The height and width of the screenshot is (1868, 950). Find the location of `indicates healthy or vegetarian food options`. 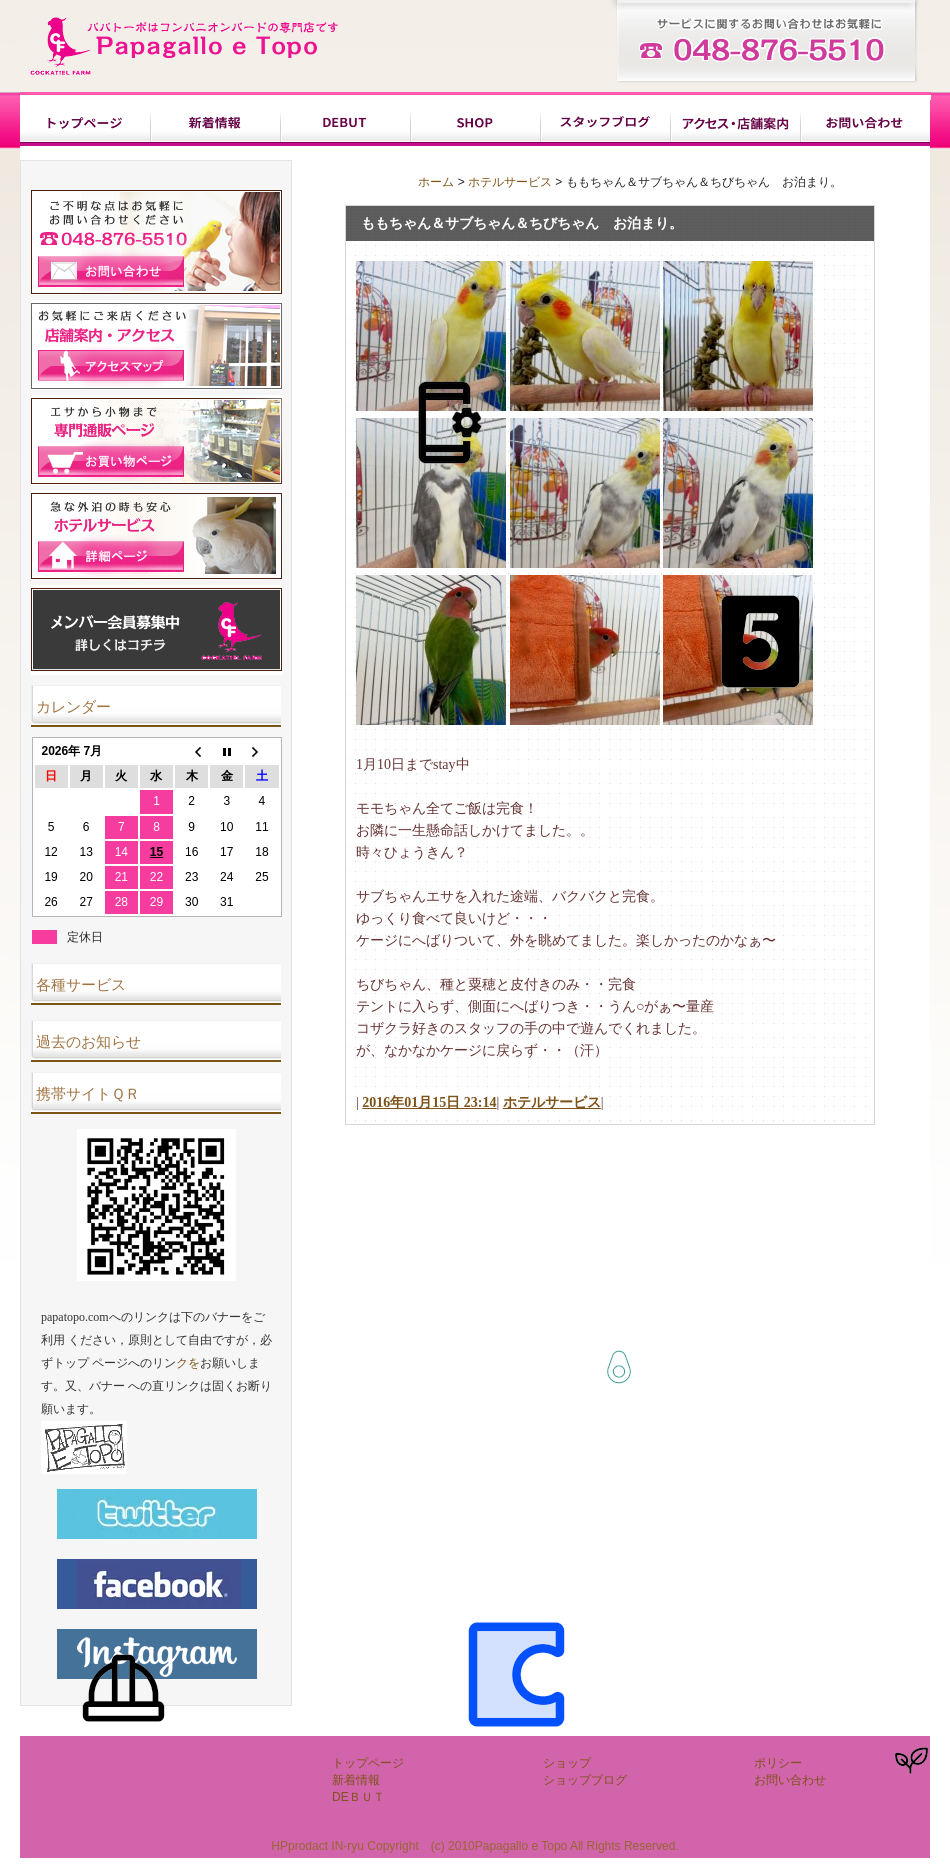

indicates healthy or vegetarian food options is located at coordinates (619, 1367).